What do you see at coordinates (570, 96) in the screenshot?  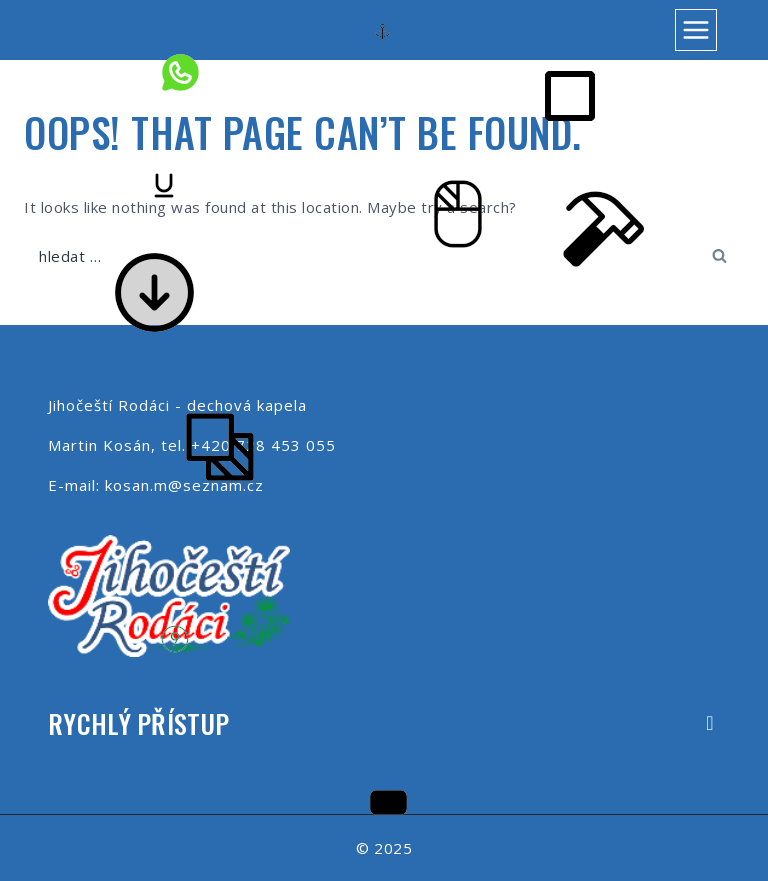 I see `crop image to square aspect ratio` at bounding box center [570, 96].